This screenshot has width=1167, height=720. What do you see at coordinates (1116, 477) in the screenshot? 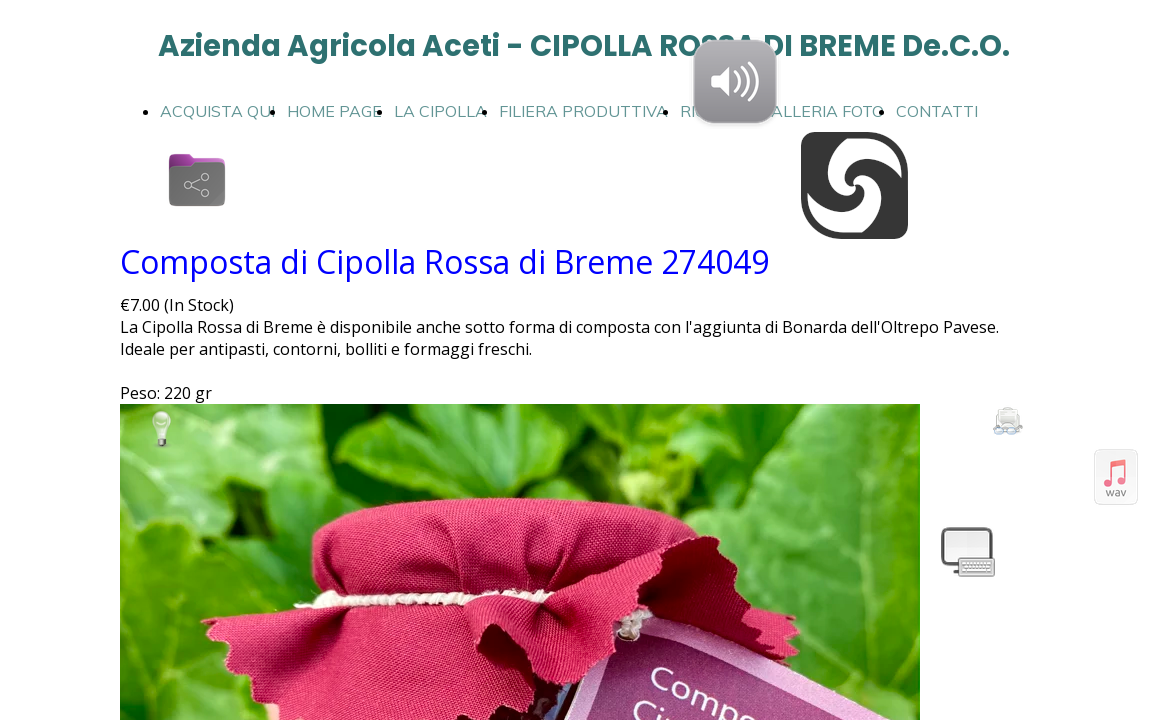
I see `an audio file in wav format` at bounding box center [1116, 477].